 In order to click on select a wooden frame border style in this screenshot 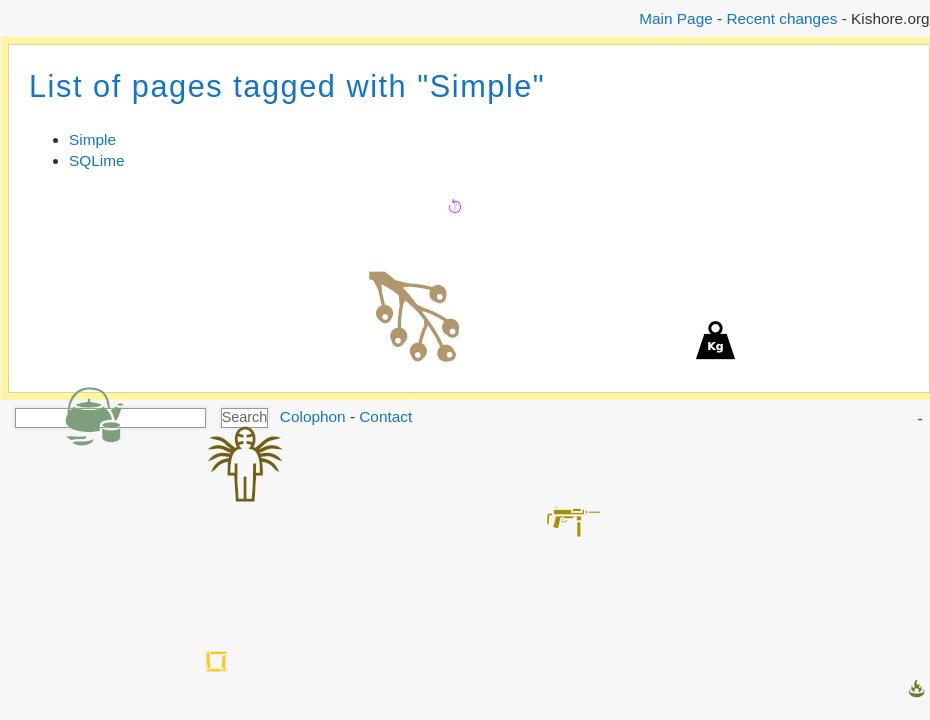, I will do `click(216, 661)`.